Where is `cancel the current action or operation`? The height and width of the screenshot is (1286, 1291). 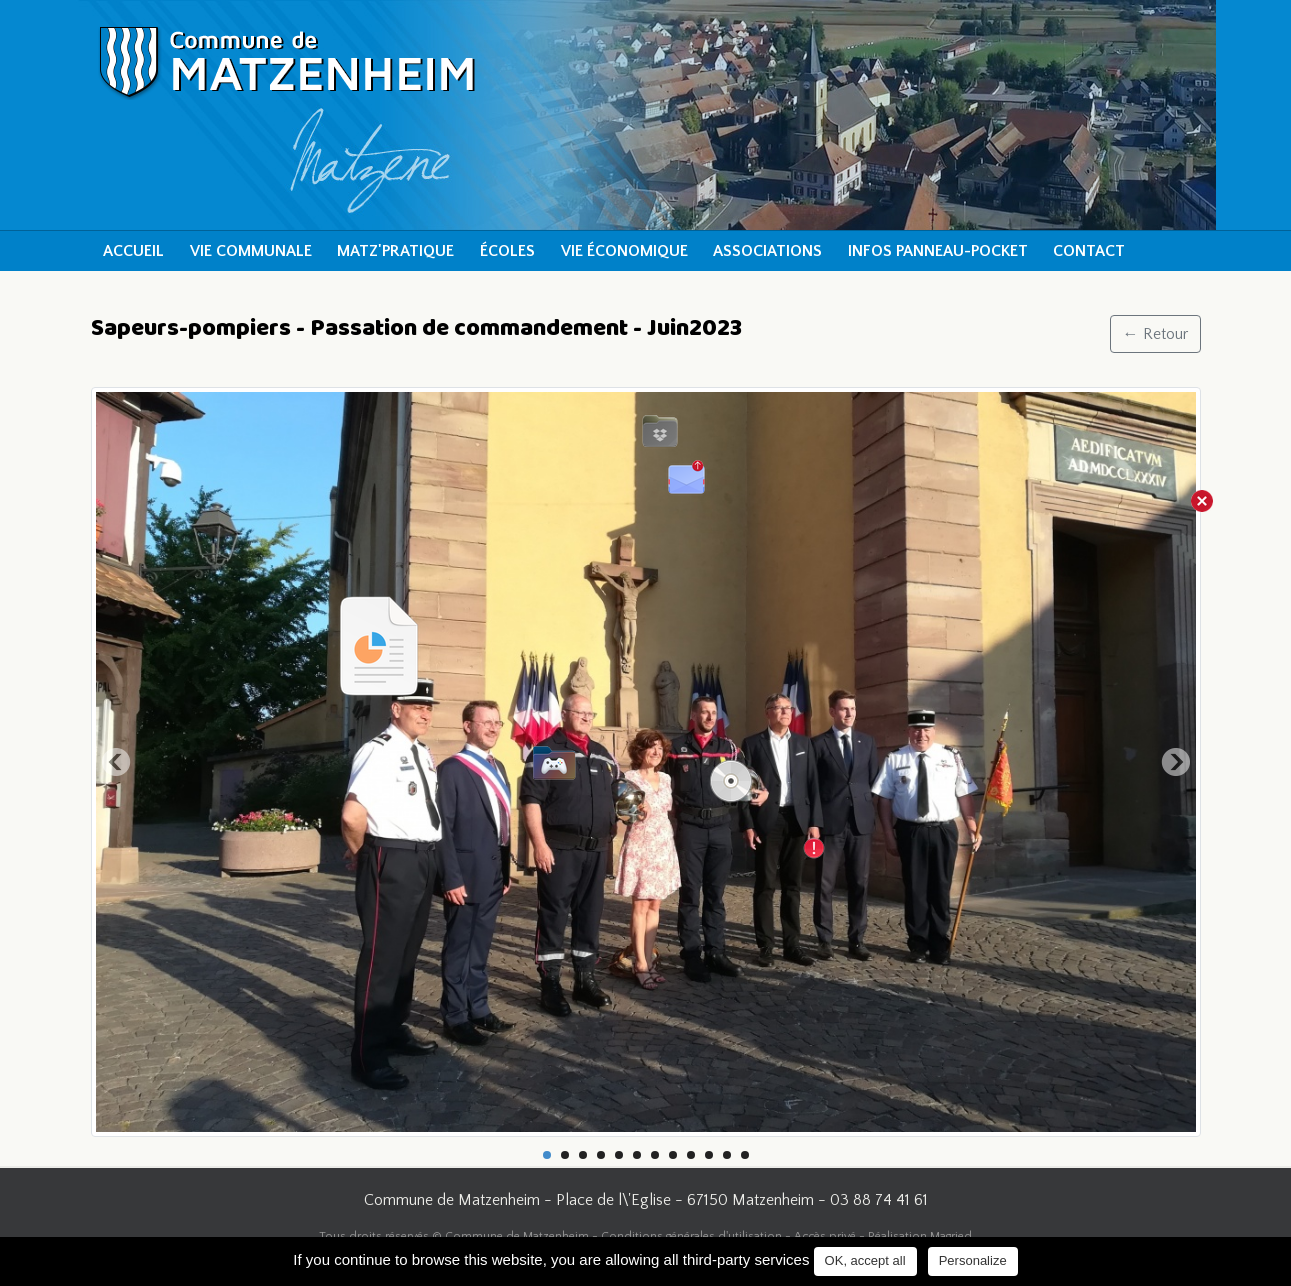
cancel the current action or operation is located at coordinates (1202, 501).